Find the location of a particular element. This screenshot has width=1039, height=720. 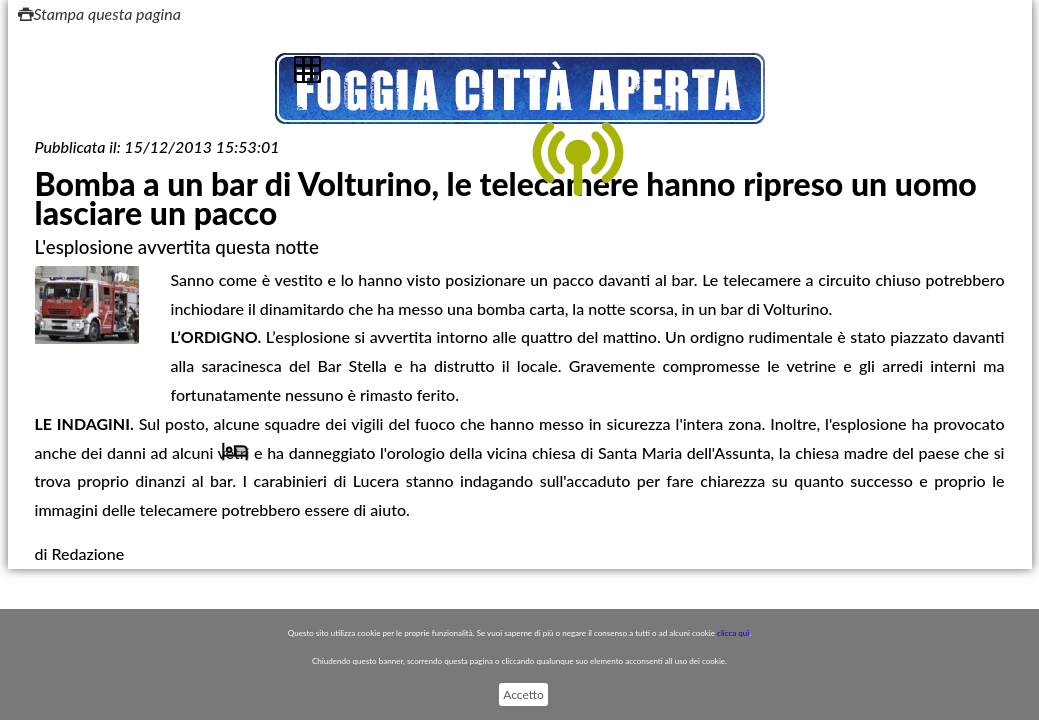

toggle grid view layout is located at coordinates (307, 69).